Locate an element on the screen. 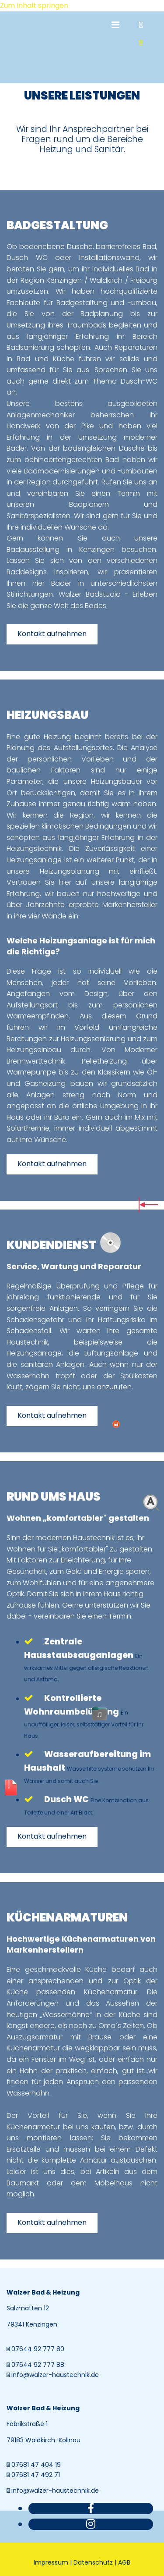 Image resolution: width=164 pixels, height=2576 pixels. open your music folder is located at coordinates (99, 1713).